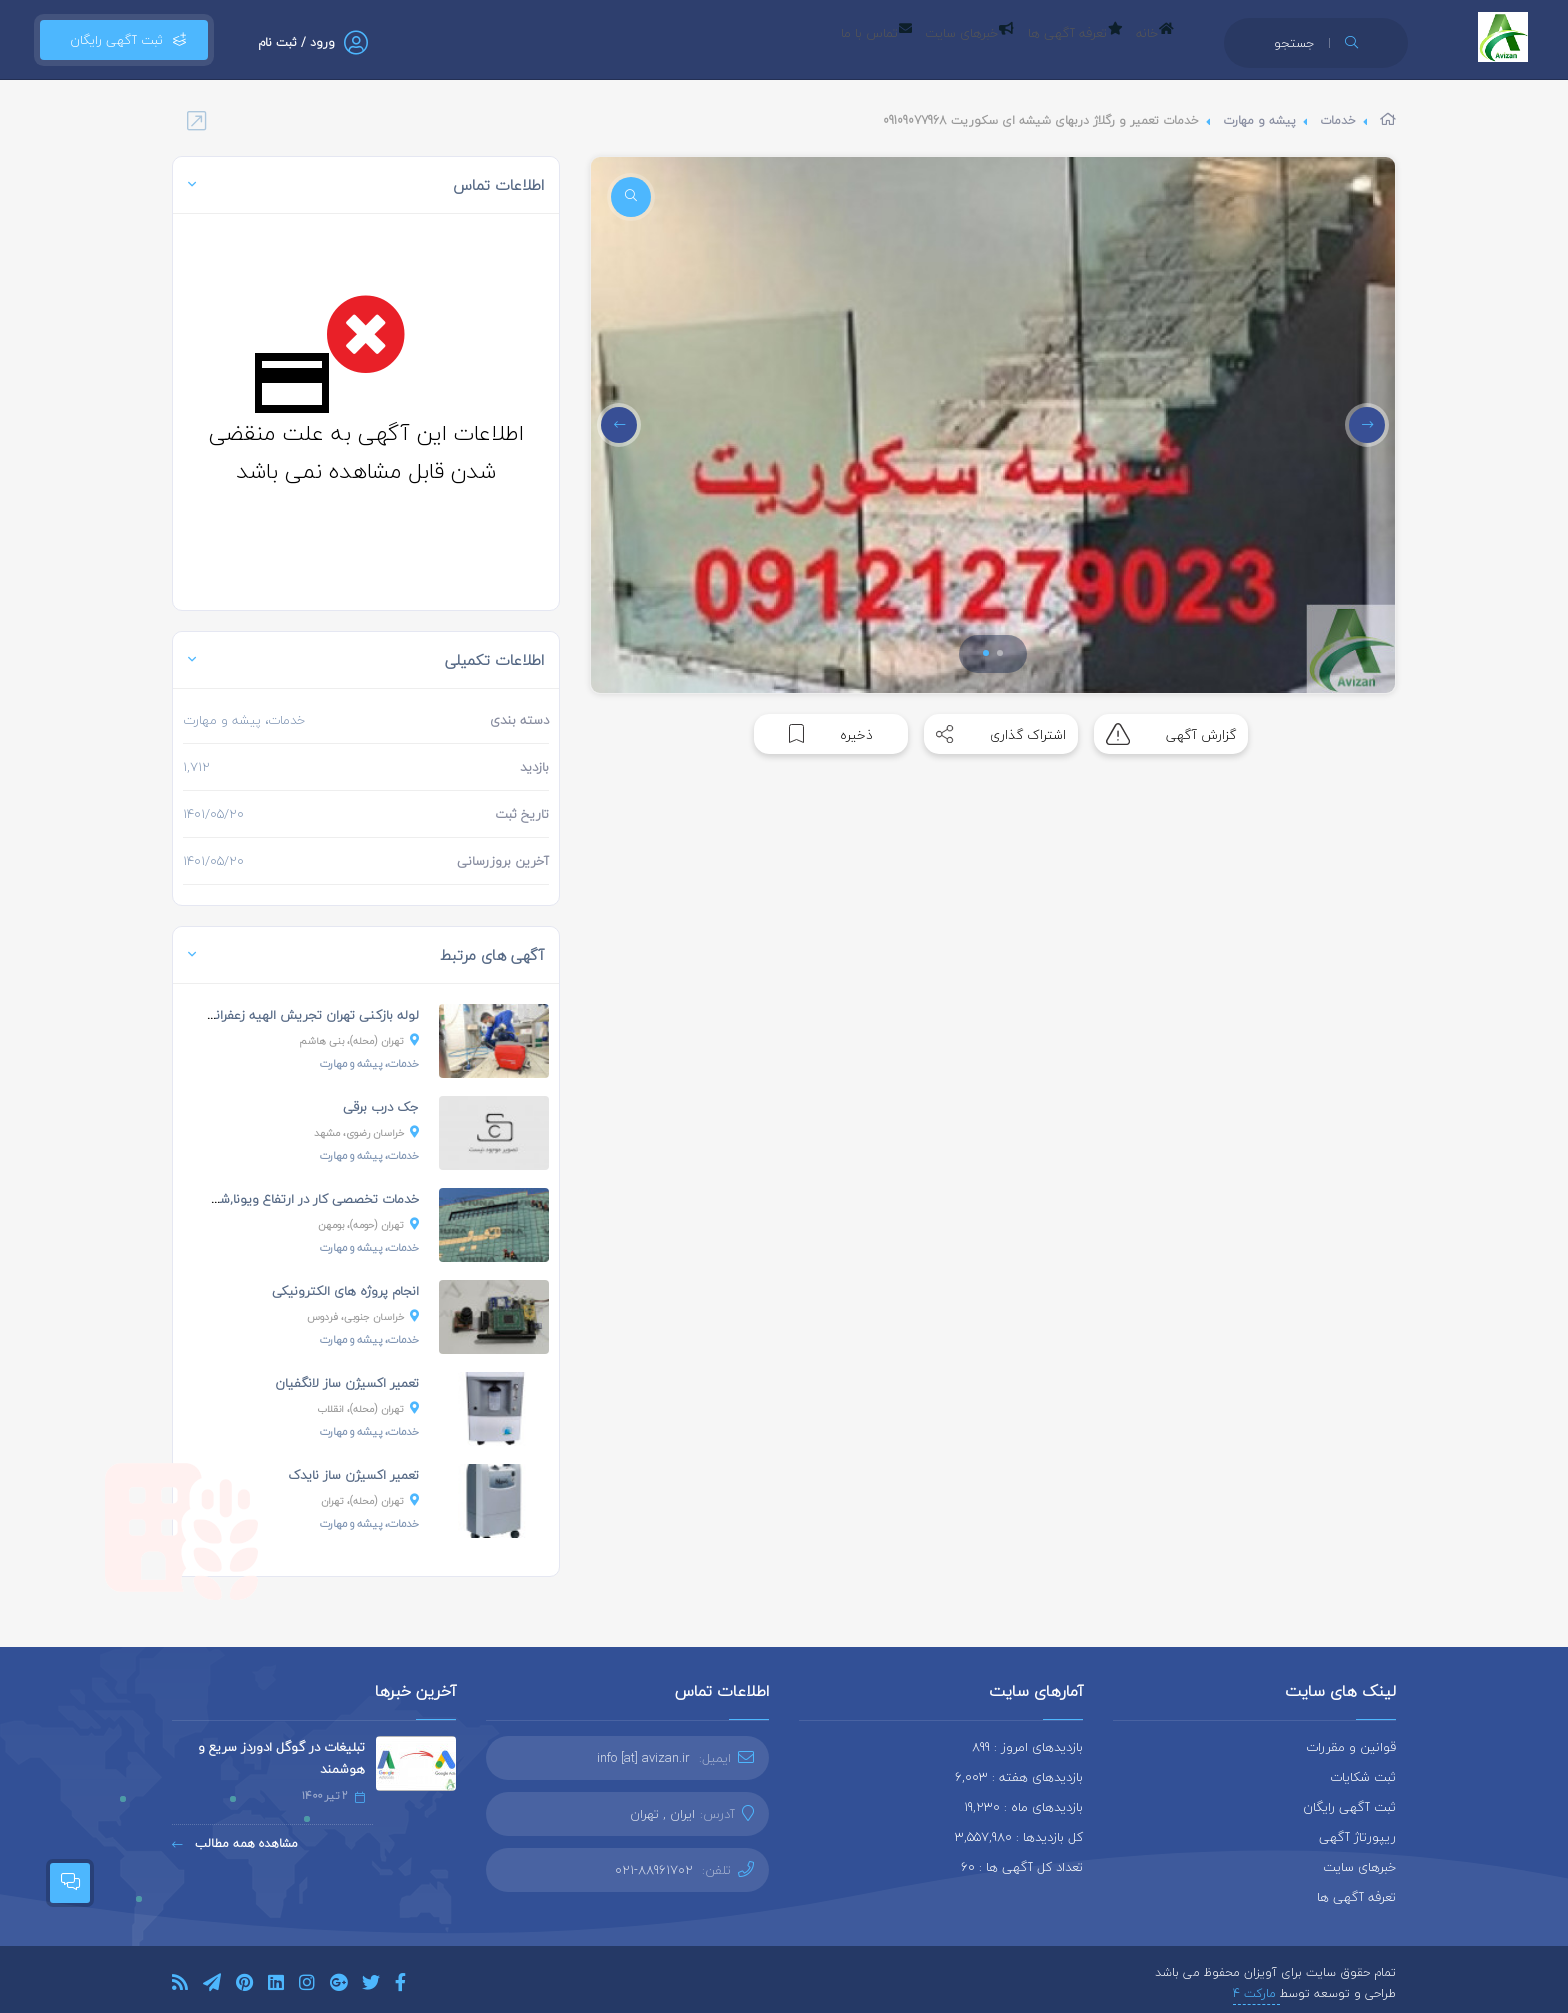  Describe the element at coordinates (177, 1527) in the screenshot. I see `access agricultural or farm management services` at that location.